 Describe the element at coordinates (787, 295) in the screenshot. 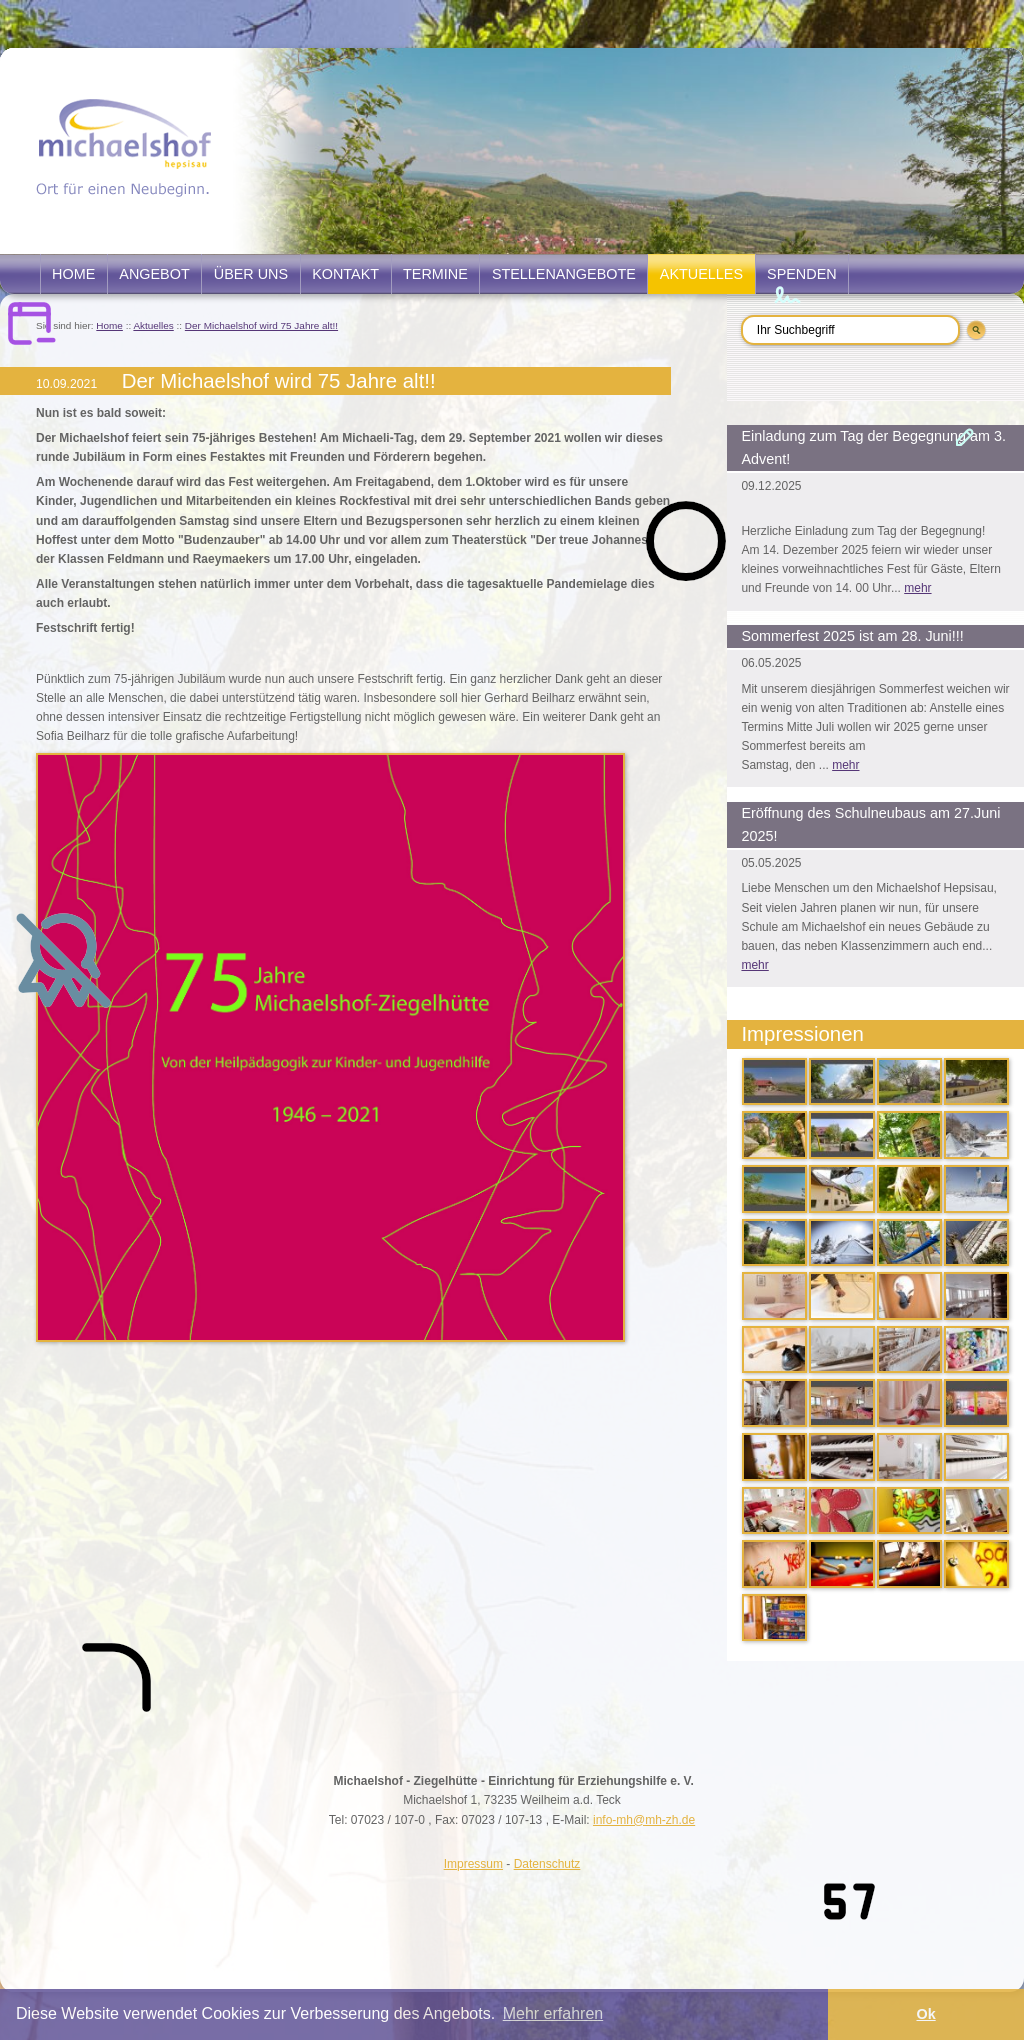

I see `add your signature to a document` at that location.